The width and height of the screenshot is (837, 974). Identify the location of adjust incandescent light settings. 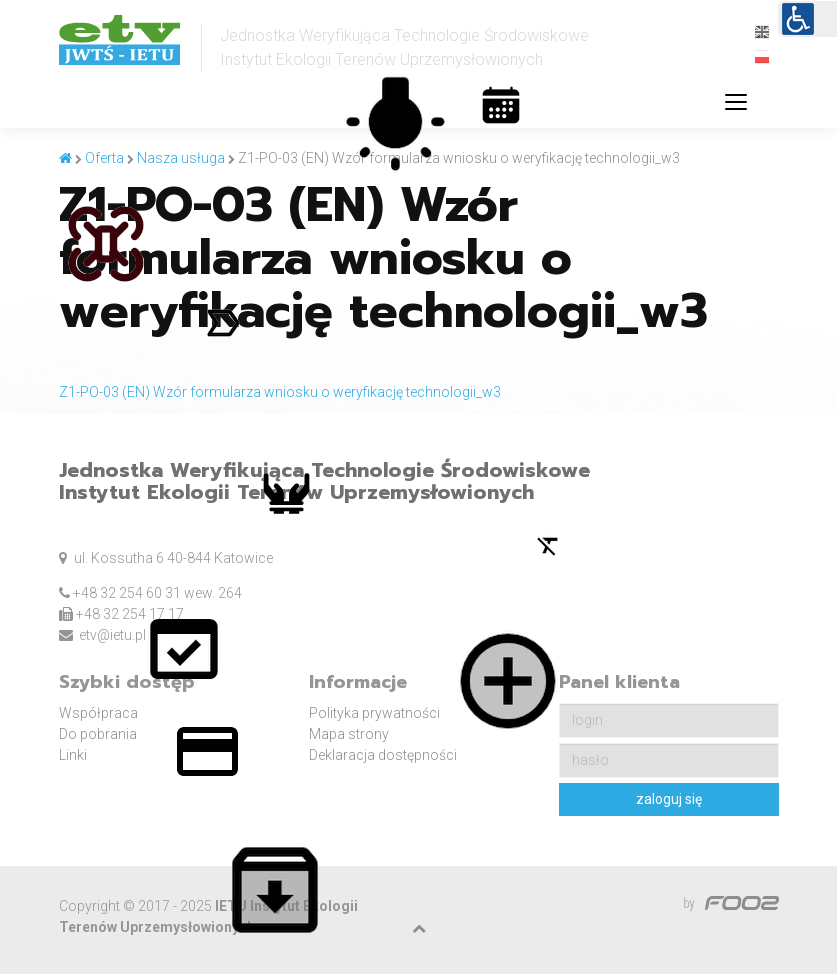
(395, 121).